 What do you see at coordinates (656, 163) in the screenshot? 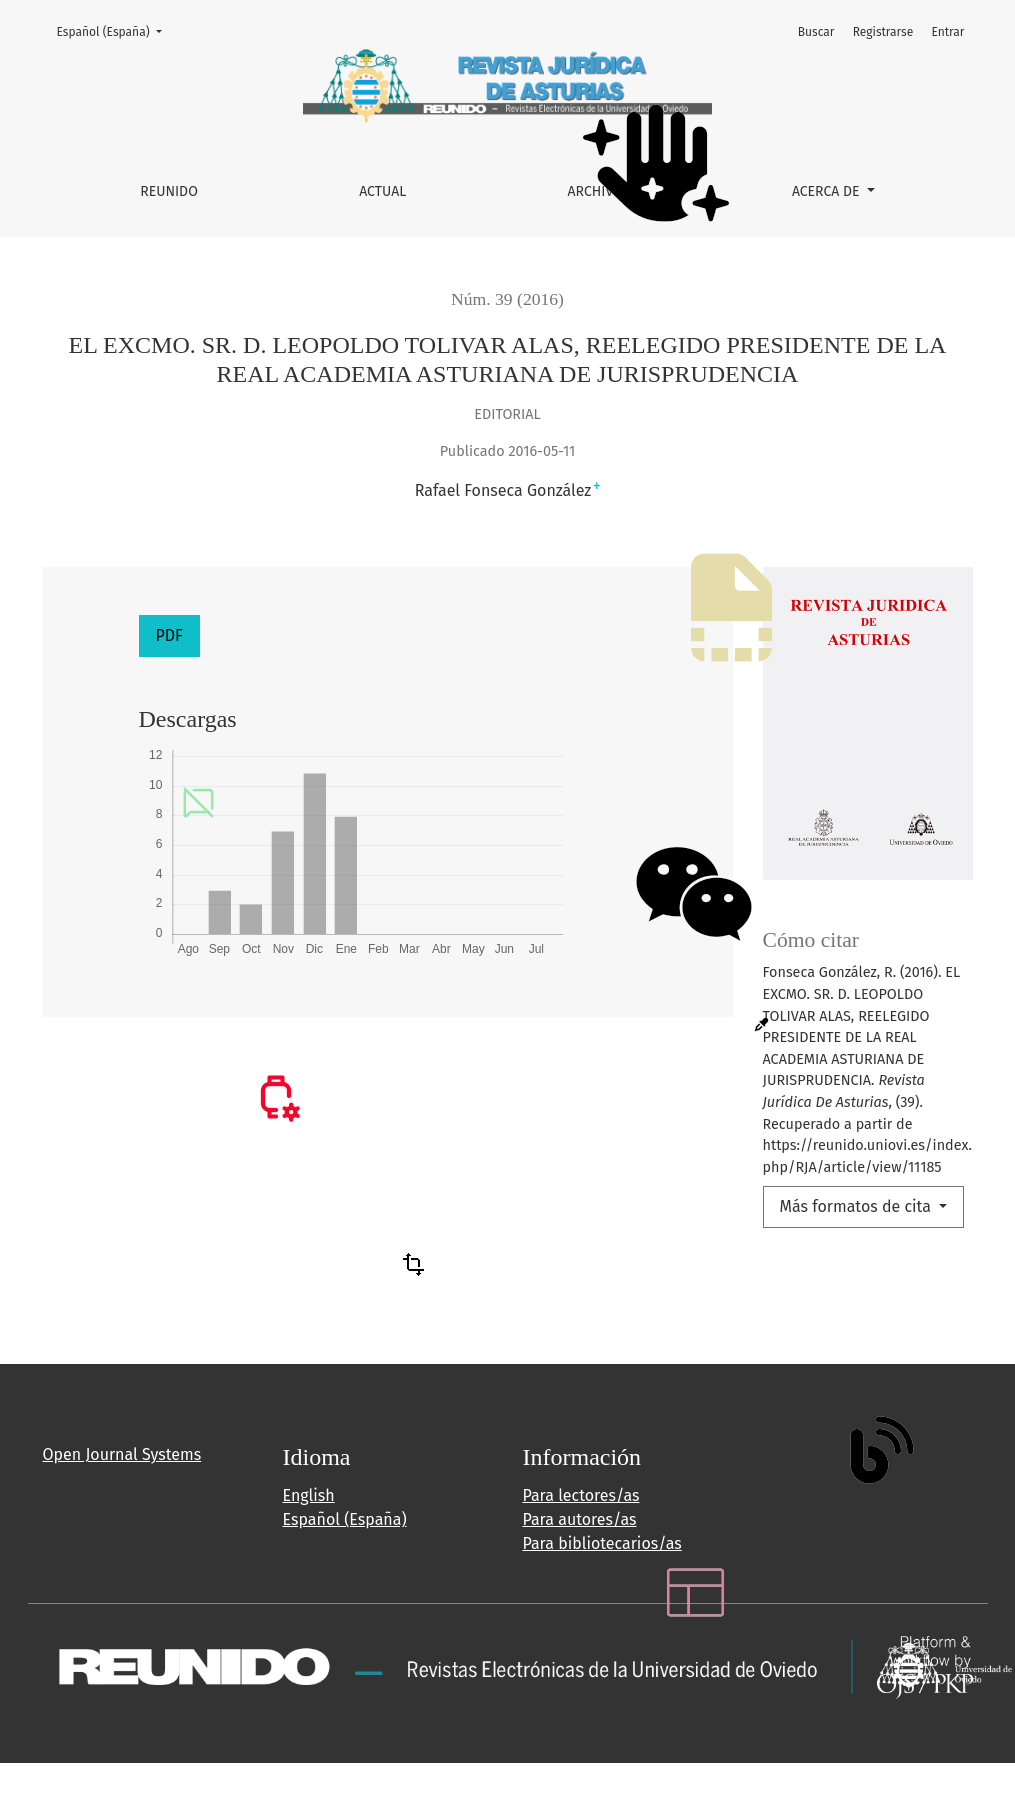
I see `hand sanitizer or hand washing reminder` at bounding box center [656, 163].